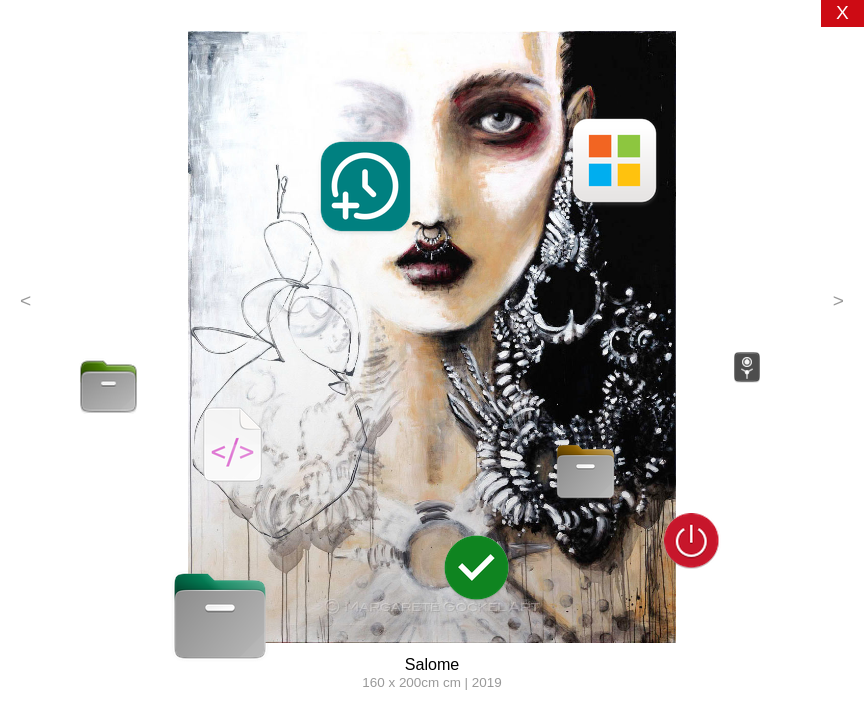  Describe the element at coordinates (108, 386) in the screenshot. I see `open the file manager application` at that location.